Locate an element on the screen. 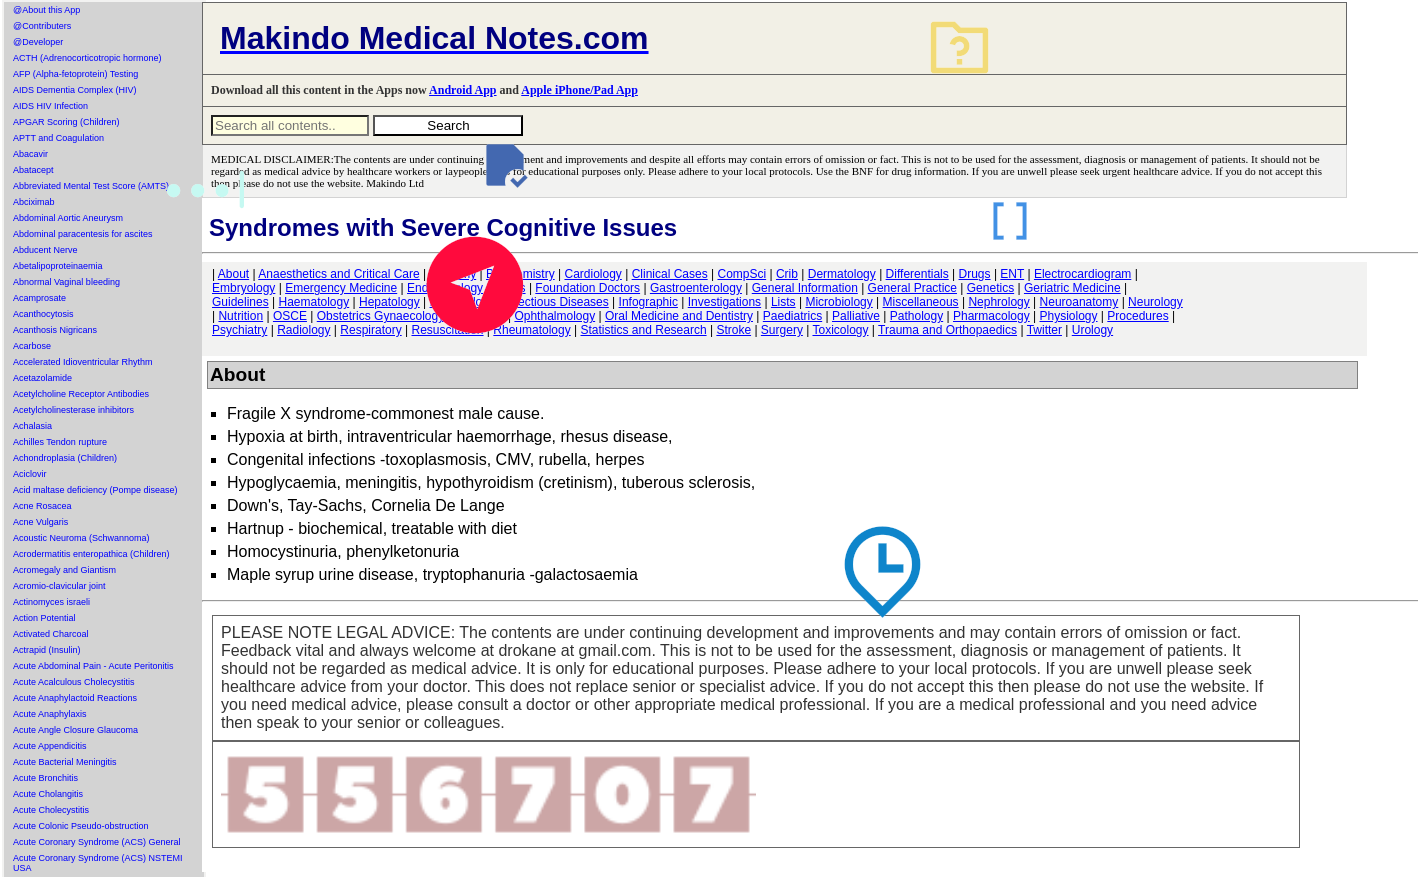 This screenshot has width=1418, height=877. view or edit code brackets is located at coordinates (1010, 221).